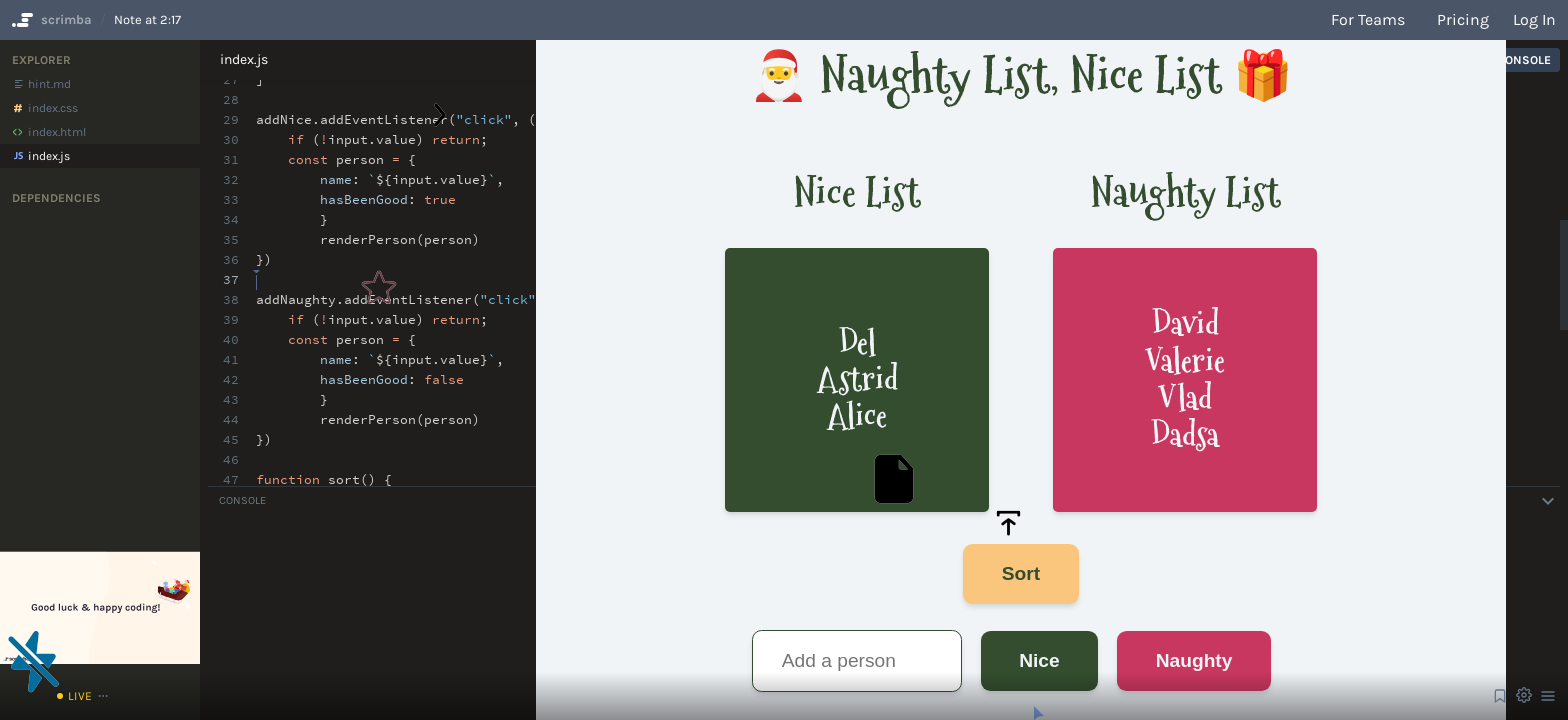 This screenshot has width=1568, height=720. What do you see at coordinates (1008, 522) in the screenshot?
I see `upload a file or document` at bounding box center [1008, 522].